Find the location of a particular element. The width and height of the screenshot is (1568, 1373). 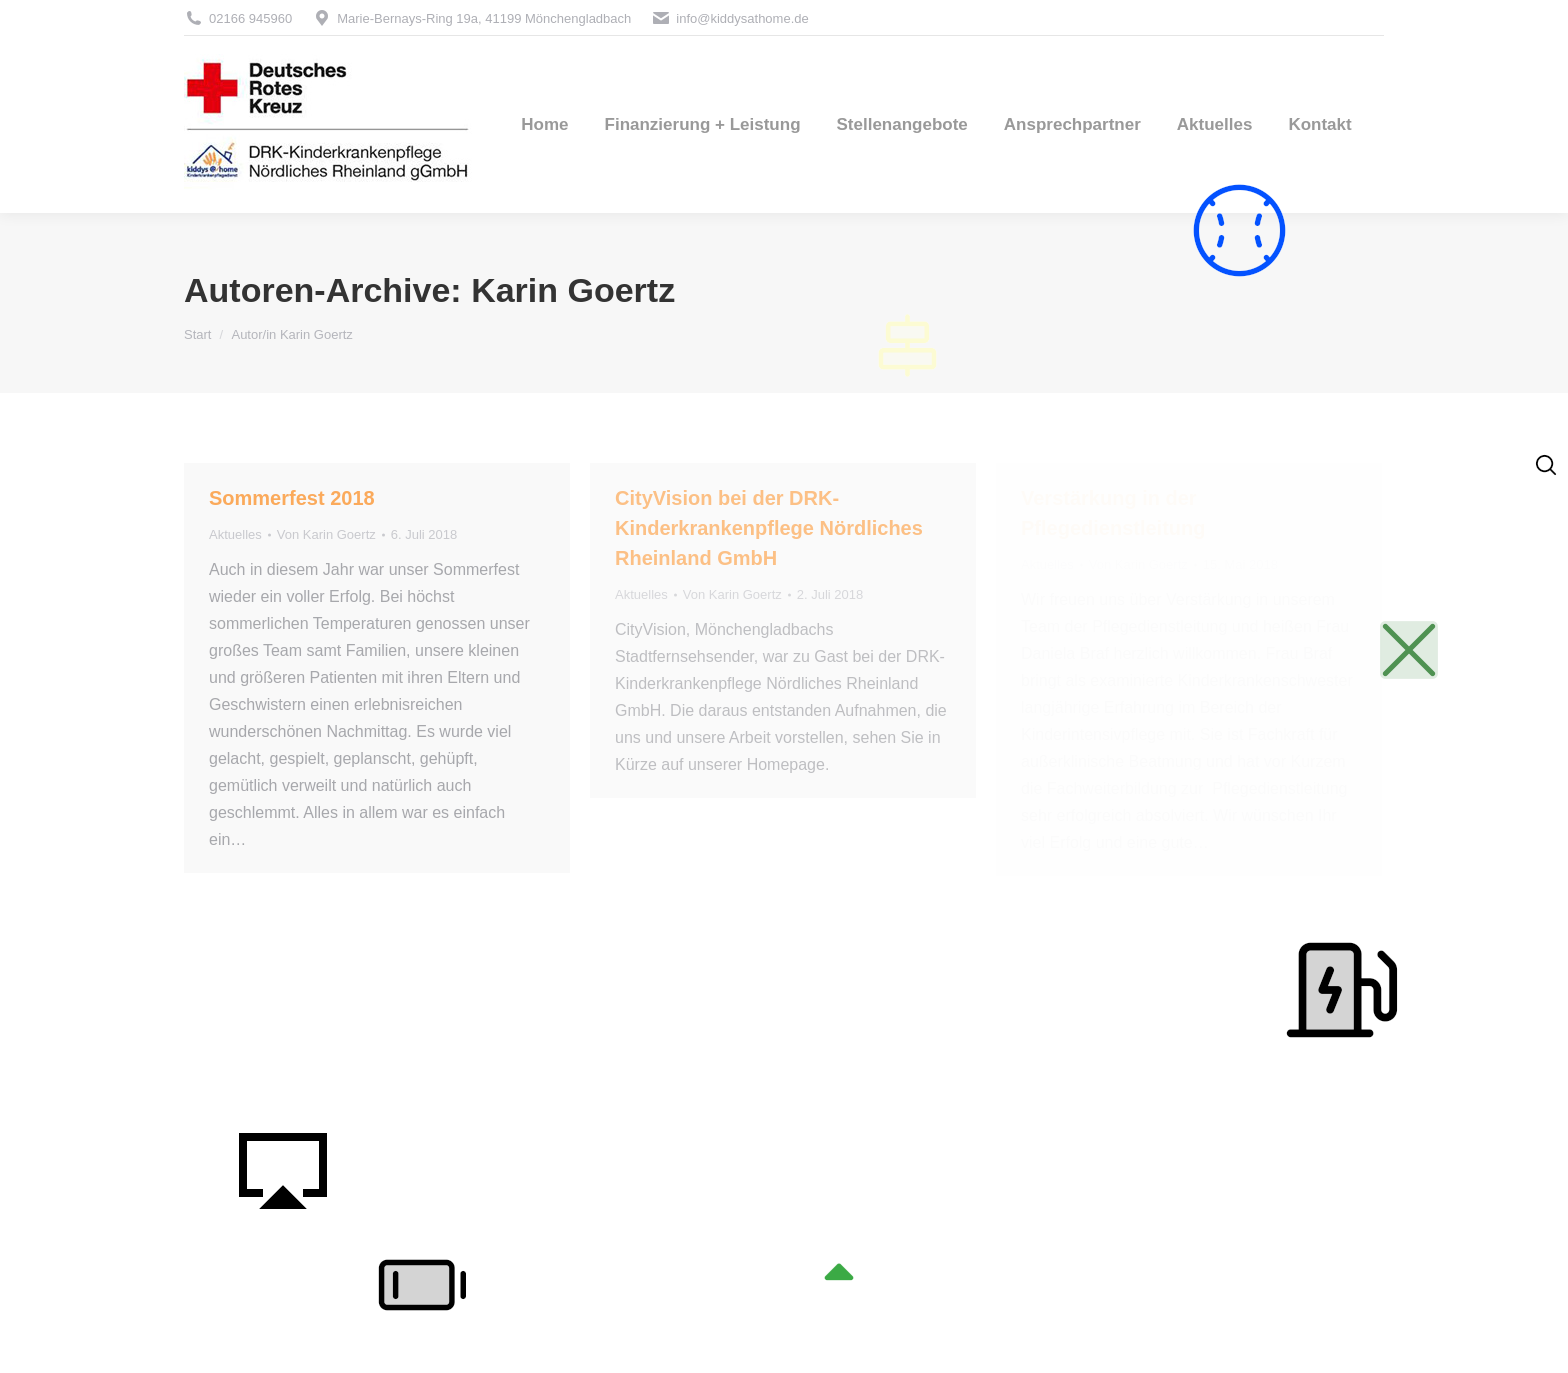

collapse an expanded section is located at coordinates (839, 1273).